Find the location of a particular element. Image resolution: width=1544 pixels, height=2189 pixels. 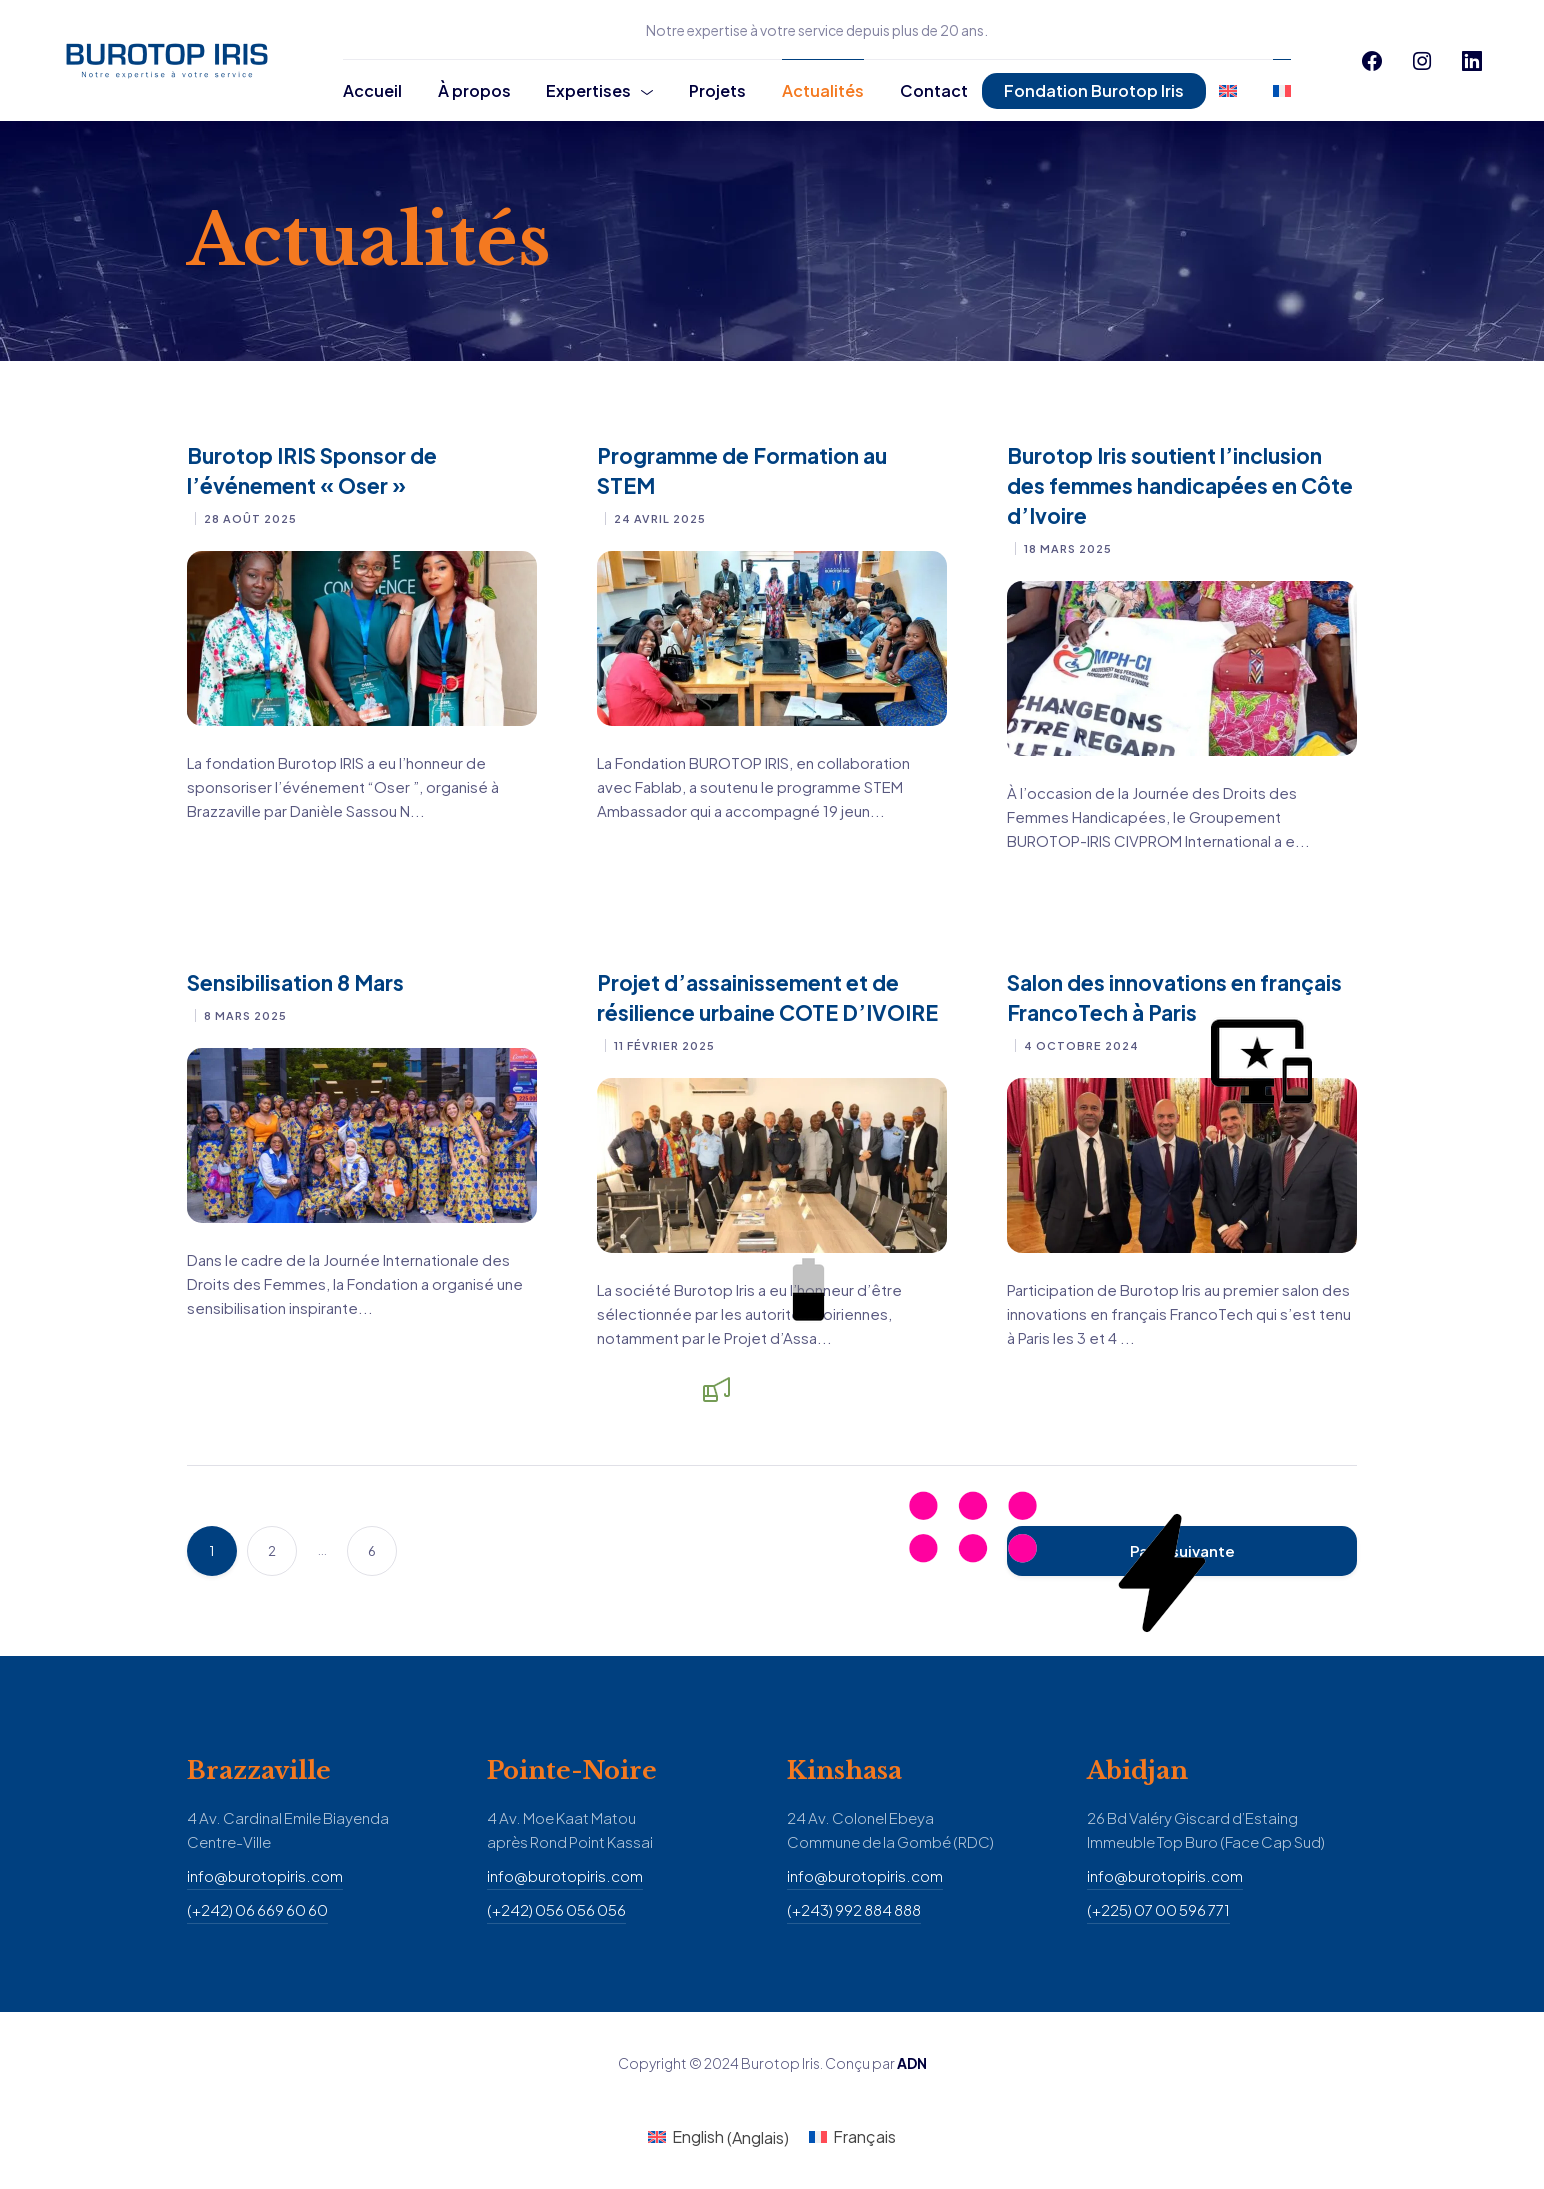

view important or starred devices is located at coordinates (1261, 1061).